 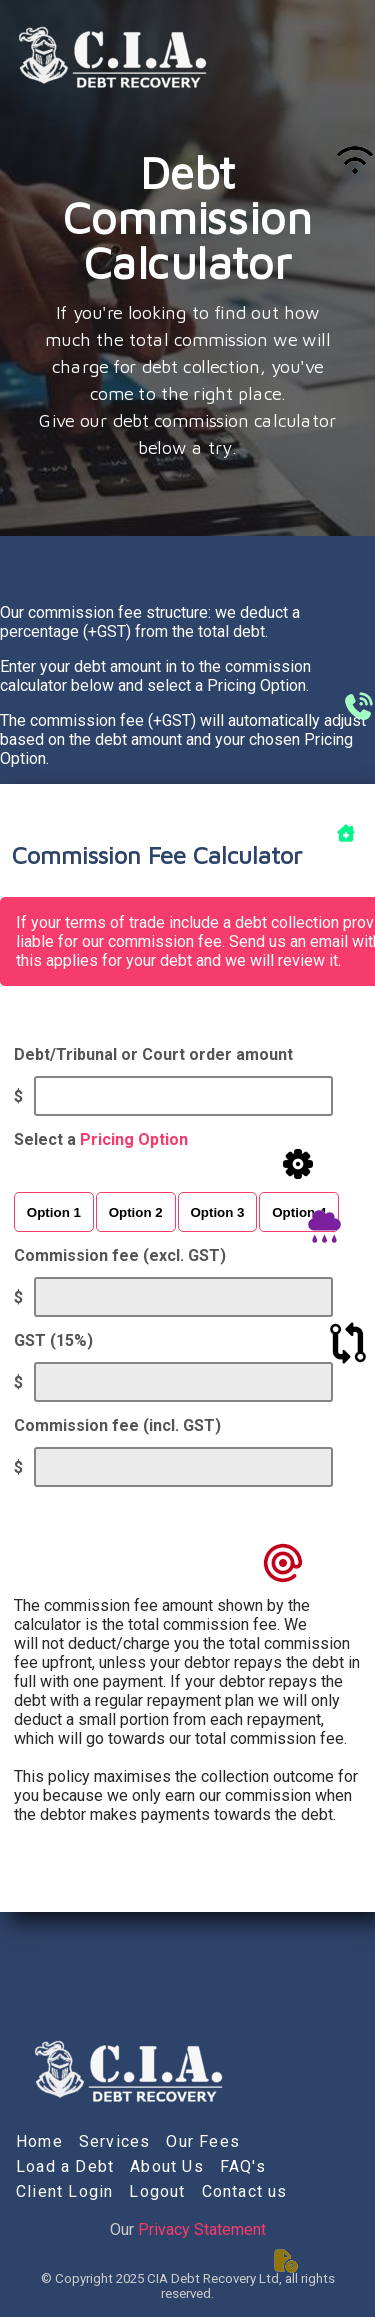 I want to click on indicates strong wifi connection, so click(x=355, y=160).